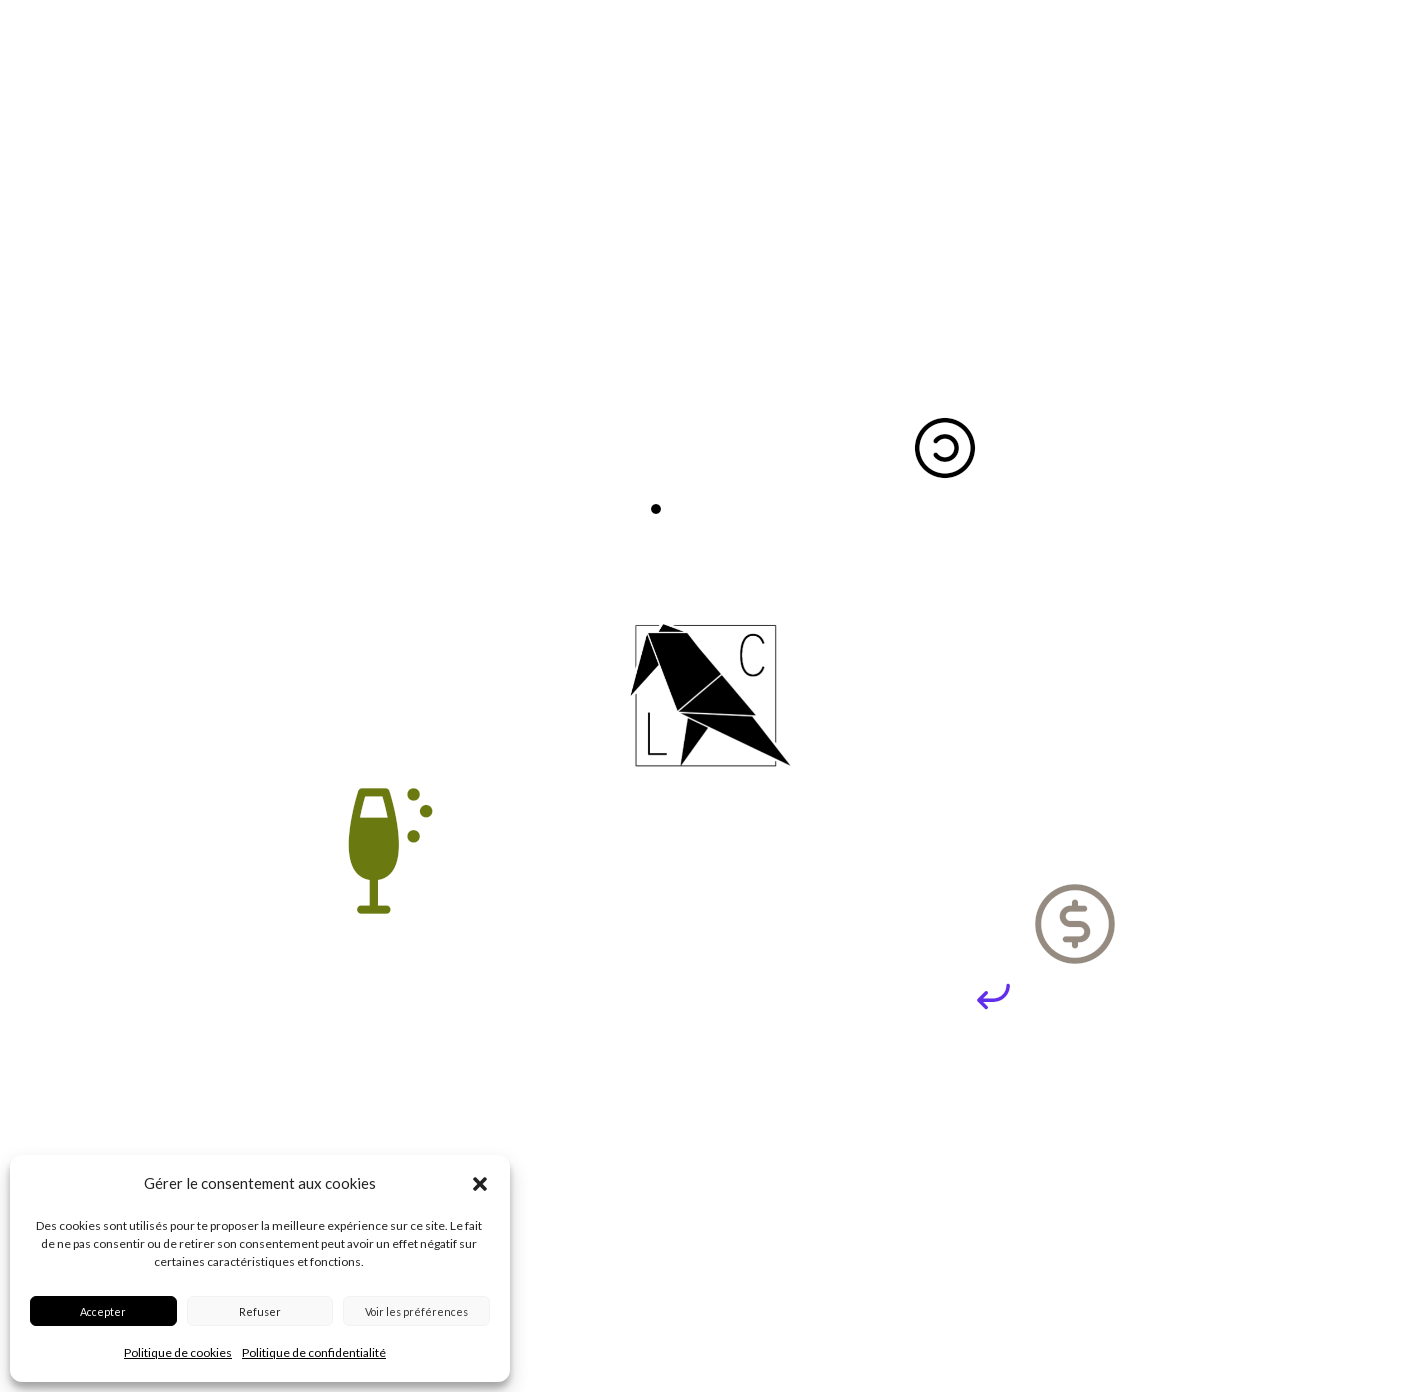 This screenshot has height=1392, width=1412. I want to click on celebrate a completed milestone or achievement, so click(378, 851).